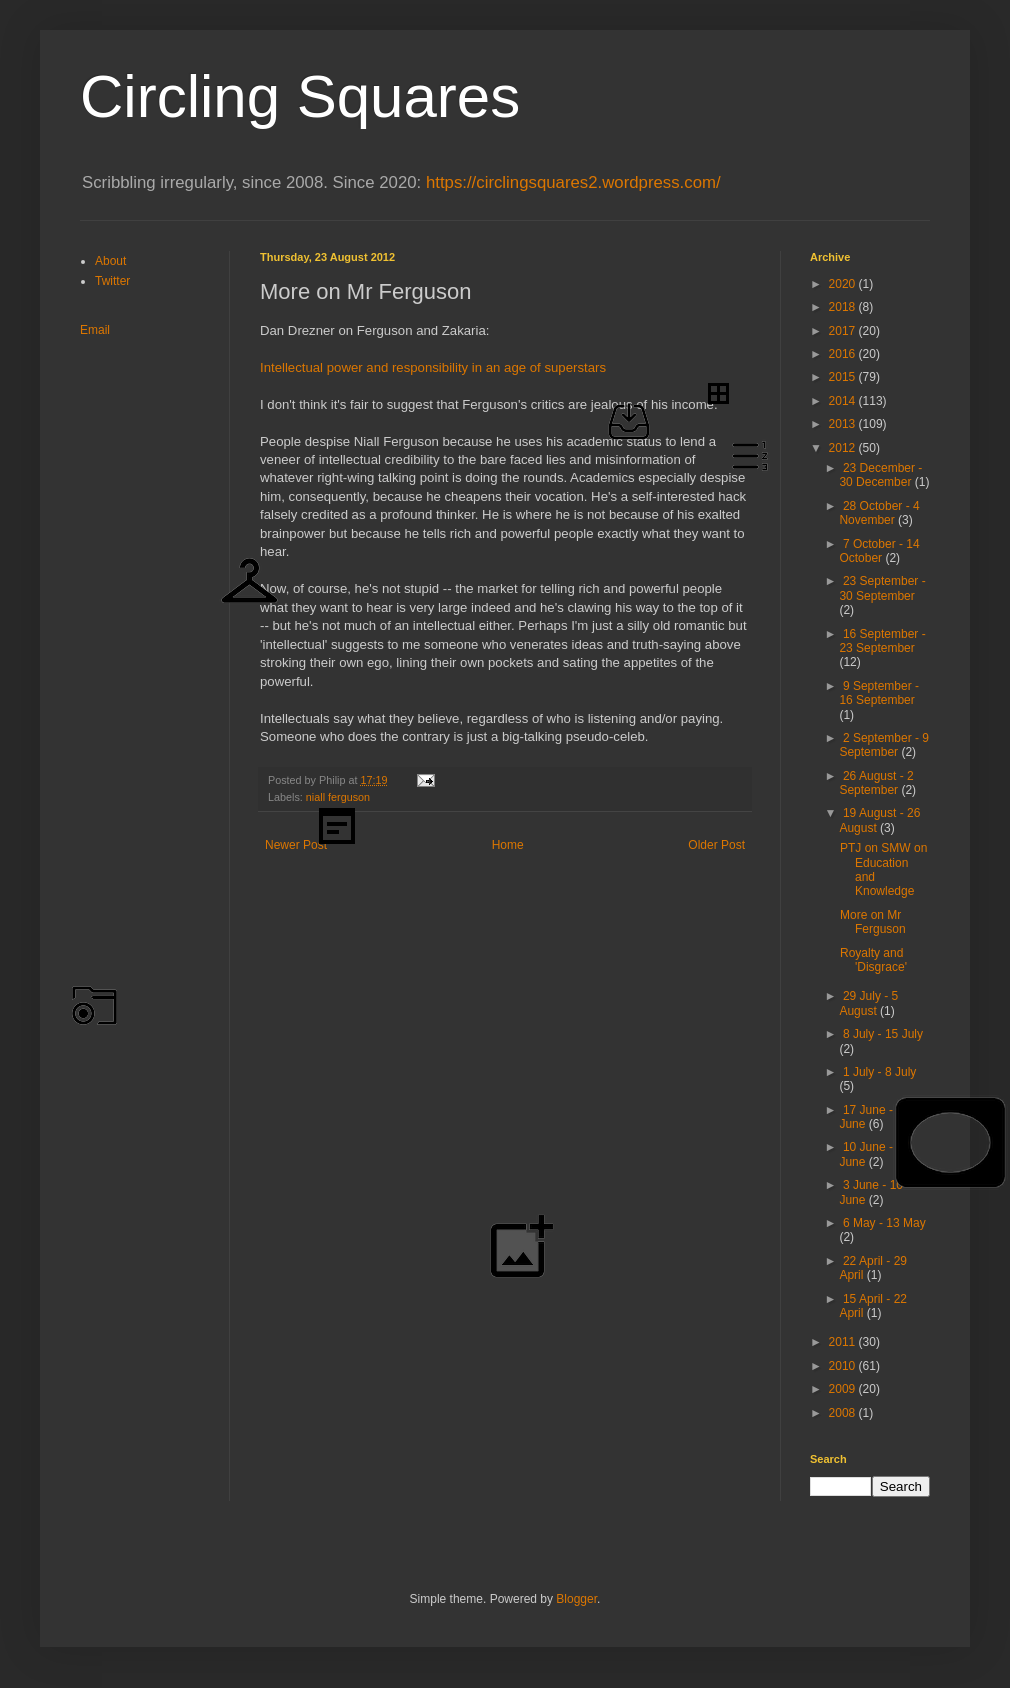 Image resolution: width=1010 pixels, height=1688 pixels. I want to click on access wardrobe or clothing options, so click(249, 580).